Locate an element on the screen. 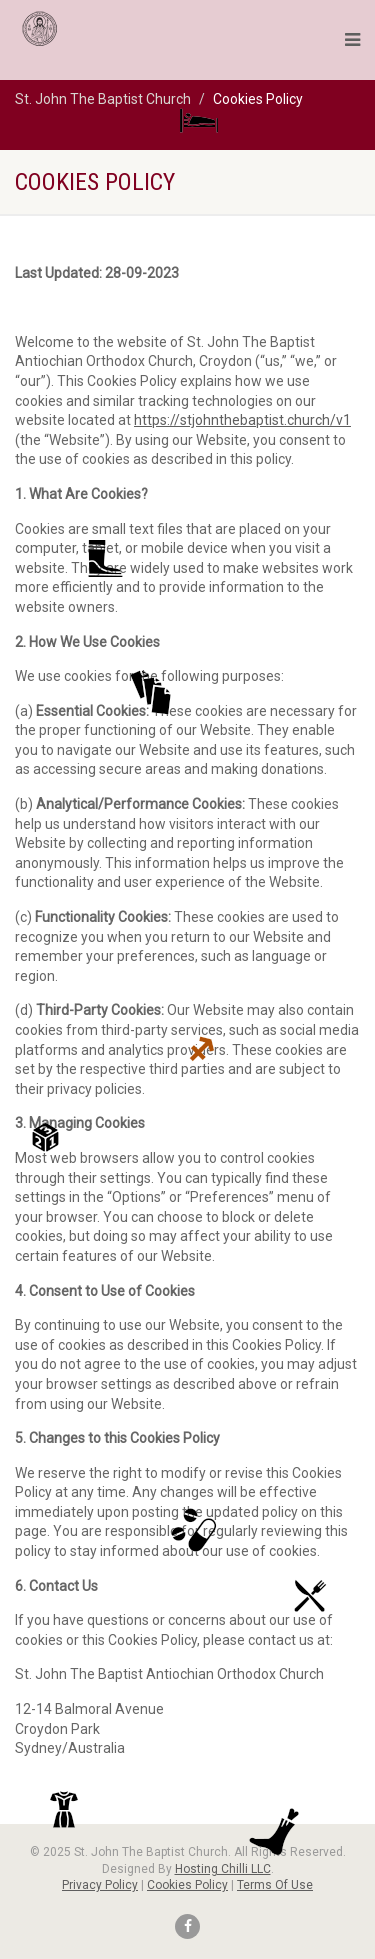  view medications or prescriptions is located at coordinates (194, 1530).